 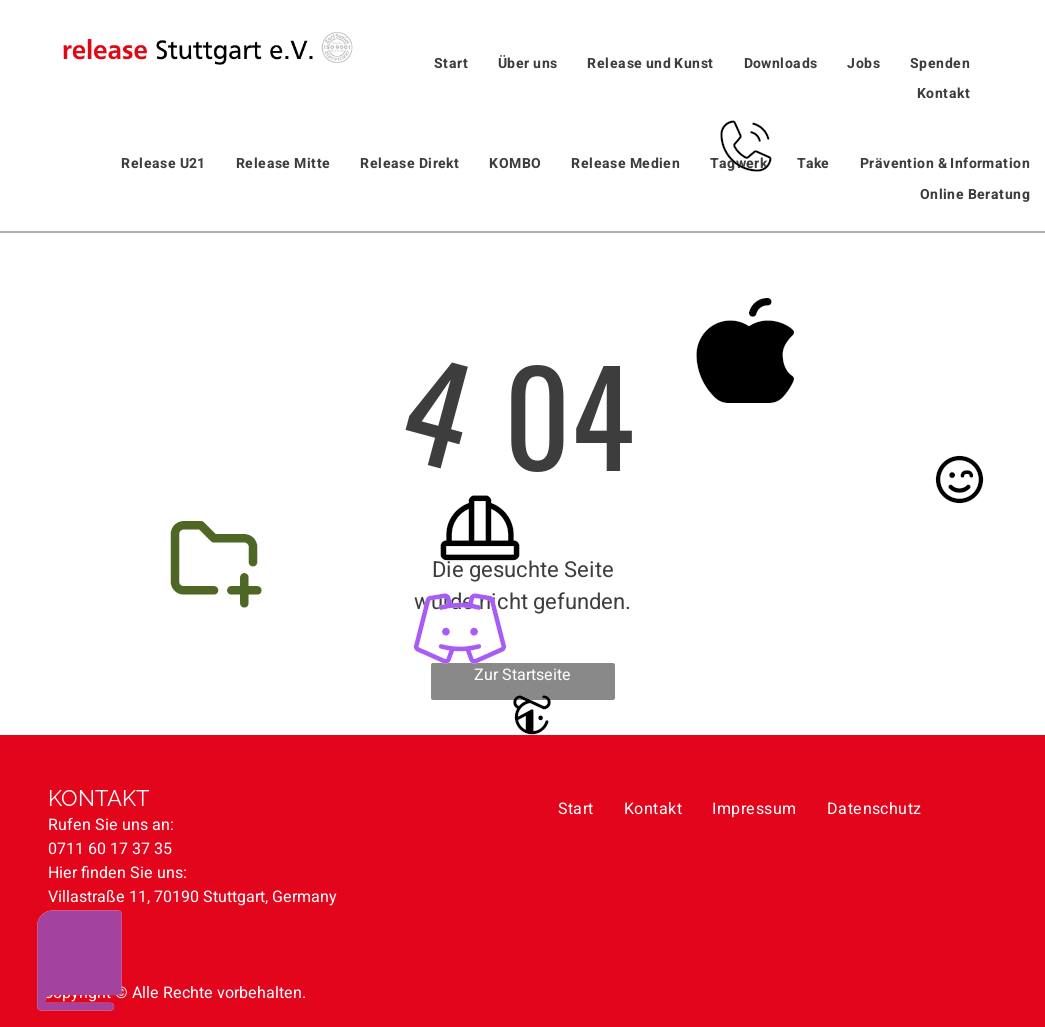 I want to click on insert a winking emoji or emoticon, so click(x=959, y=479).